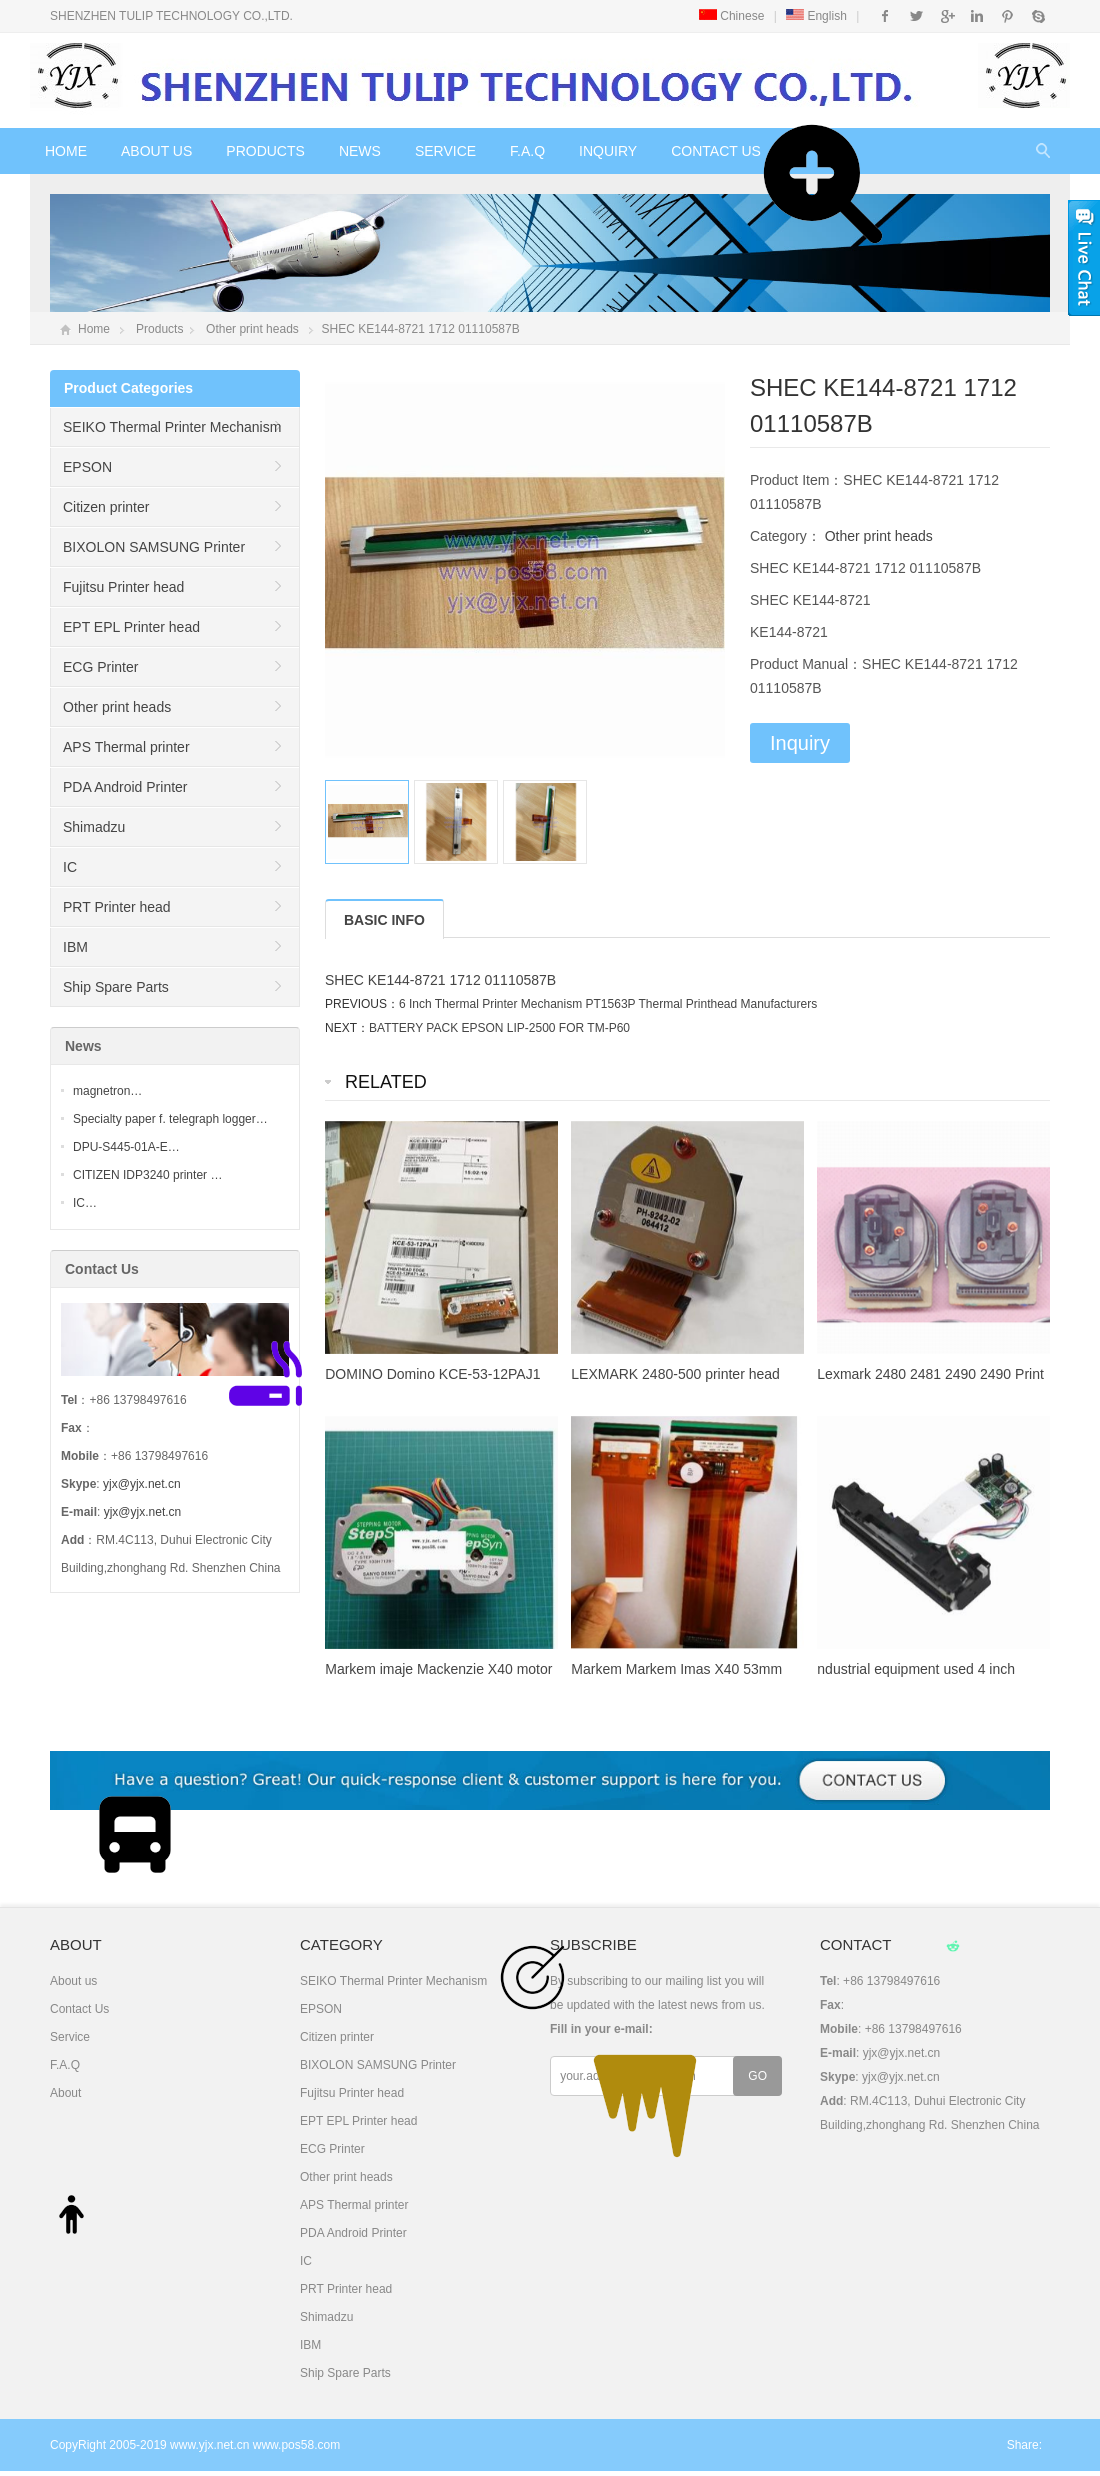 This screenshot has width=1100, height=2476. Describe the element at coordinates (265, 1373) in the screenshot. I see `indicates a designated smoking area` at that location.